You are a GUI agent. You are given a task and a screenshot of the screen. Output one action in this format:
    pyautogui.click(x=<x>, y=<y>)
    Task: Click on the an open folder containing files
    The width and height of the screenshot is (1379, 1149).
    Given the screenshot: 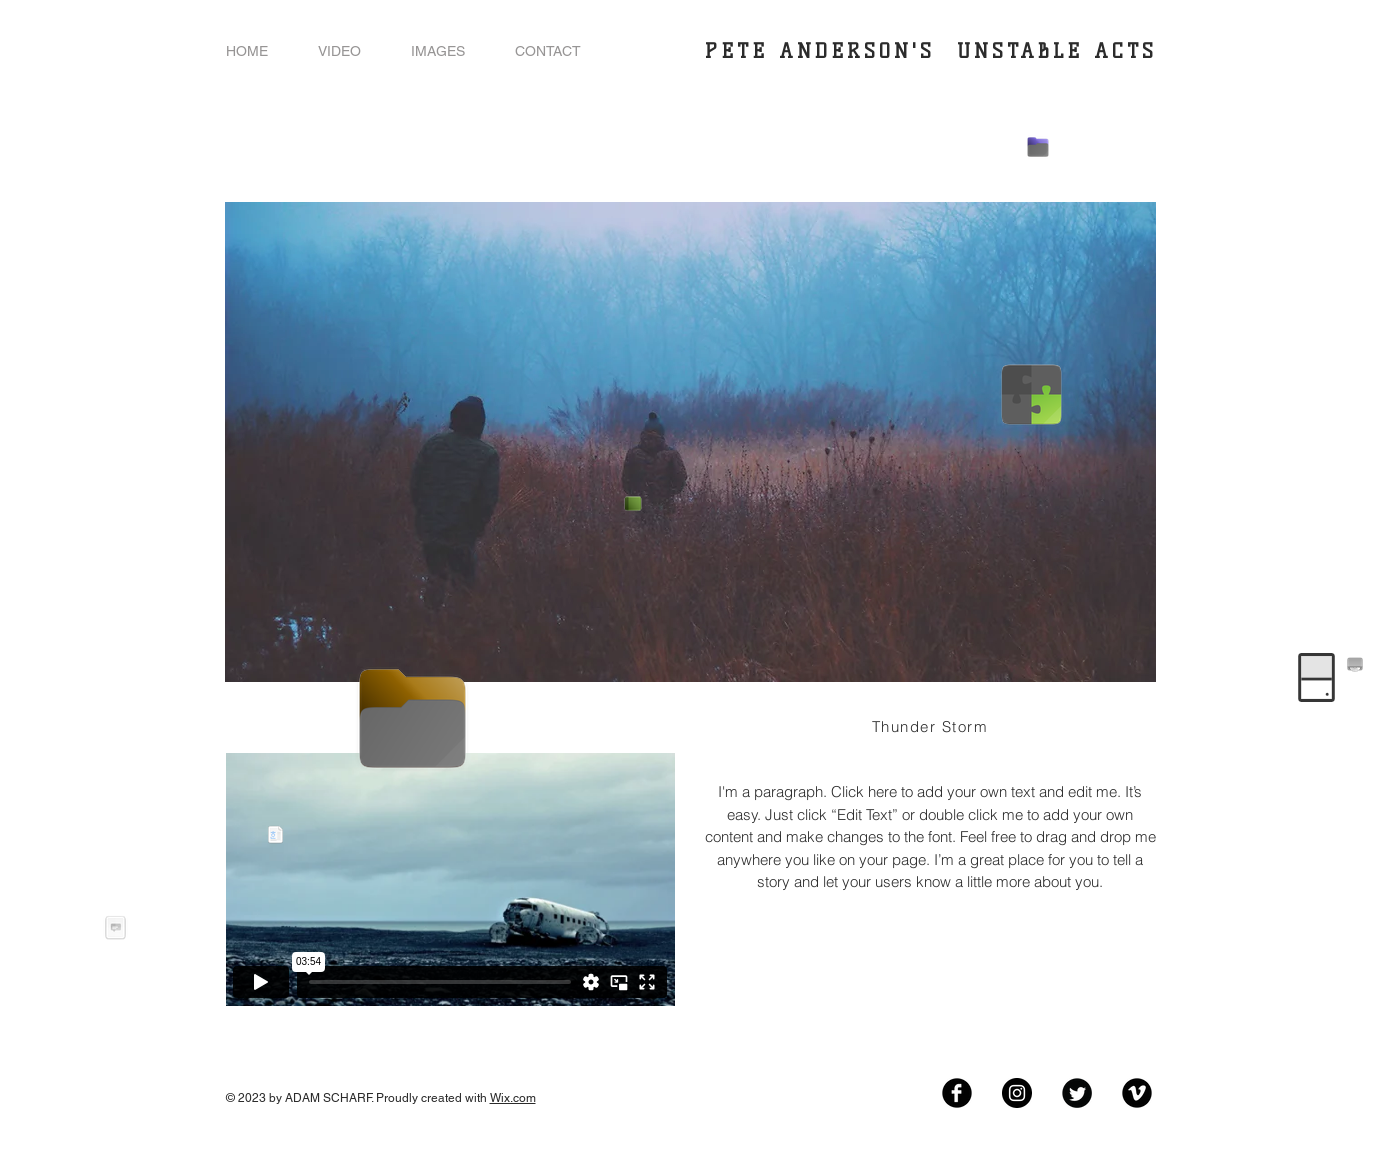 What is the action you would take?
    pyautogui.click(x=412, y=718)
    